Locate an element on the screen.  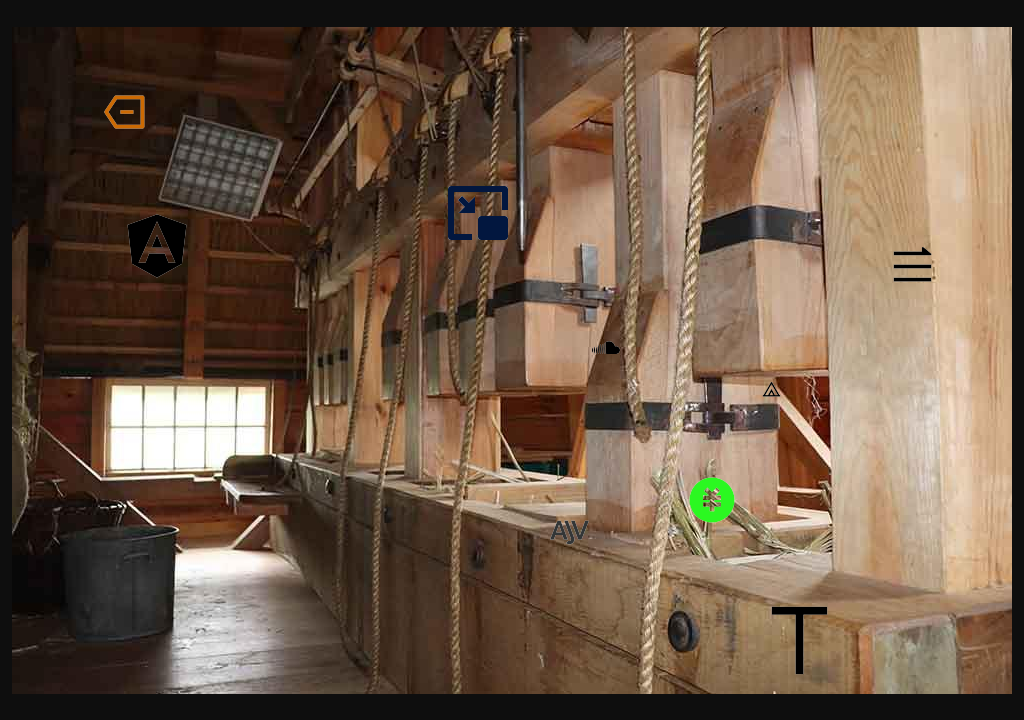
enable picture-in-picture mode is located at coordinates (478, 213).